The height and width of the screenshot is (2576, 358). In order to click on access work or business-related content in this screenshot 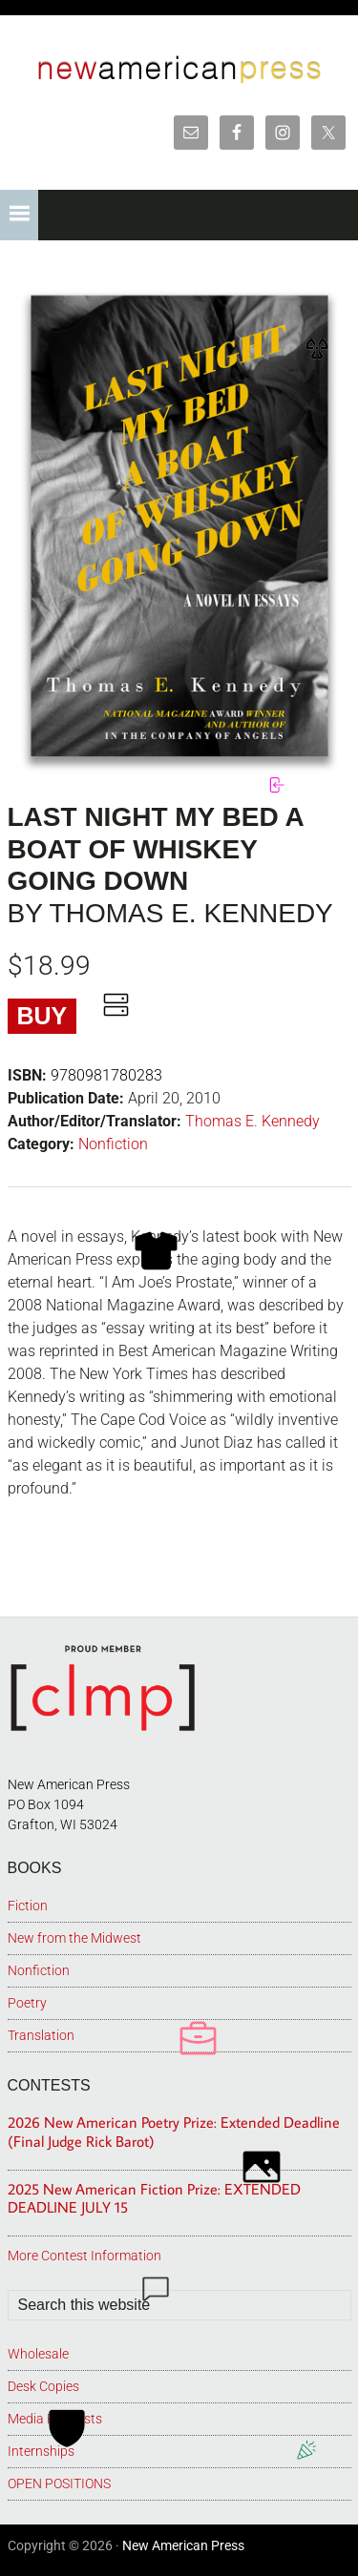, I will do `click(198, 2039)`.